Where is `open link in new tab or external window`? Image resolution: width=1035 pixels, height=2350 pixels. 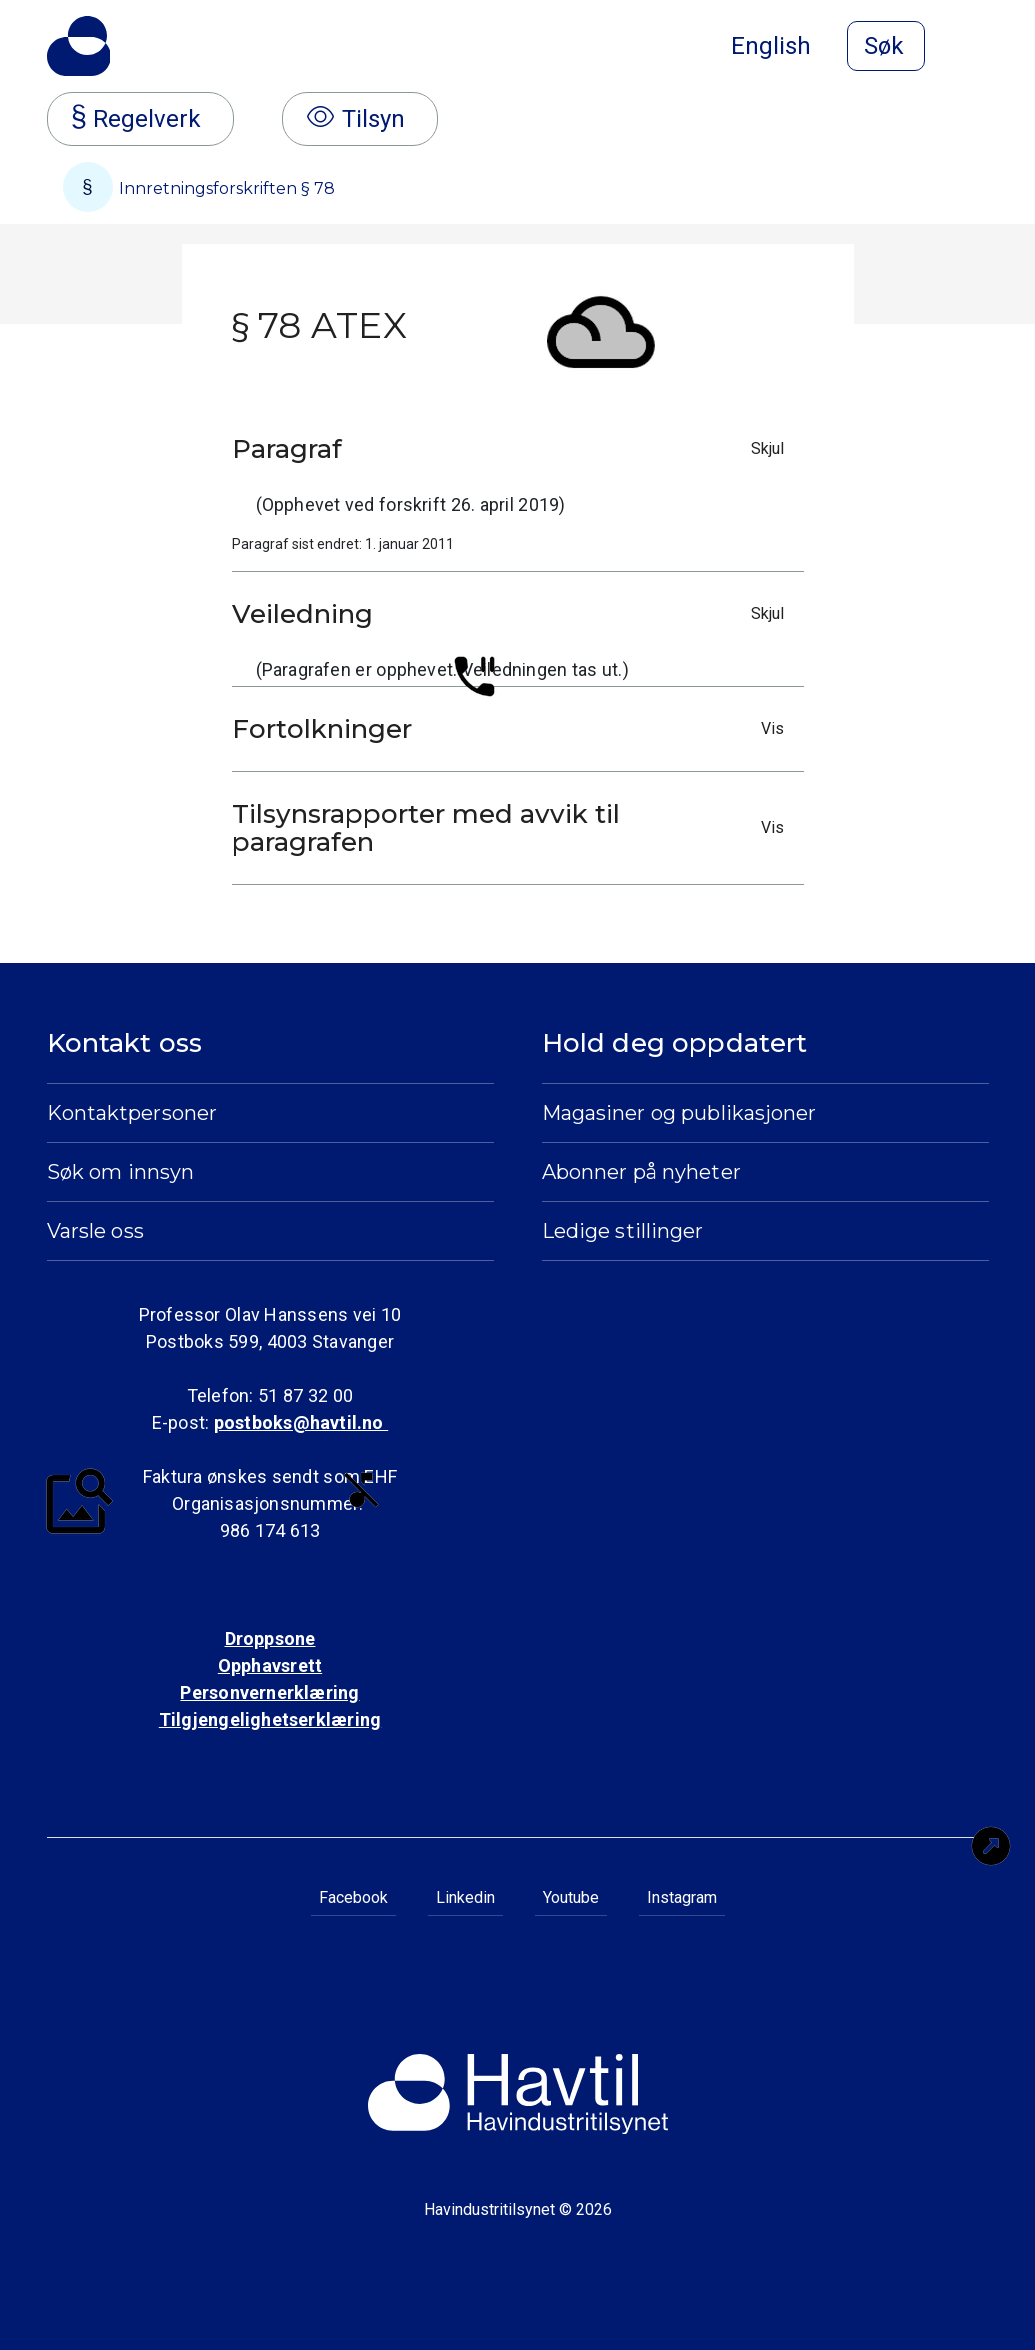
open link in new tab or external window is located at coordinates (991, 1846).